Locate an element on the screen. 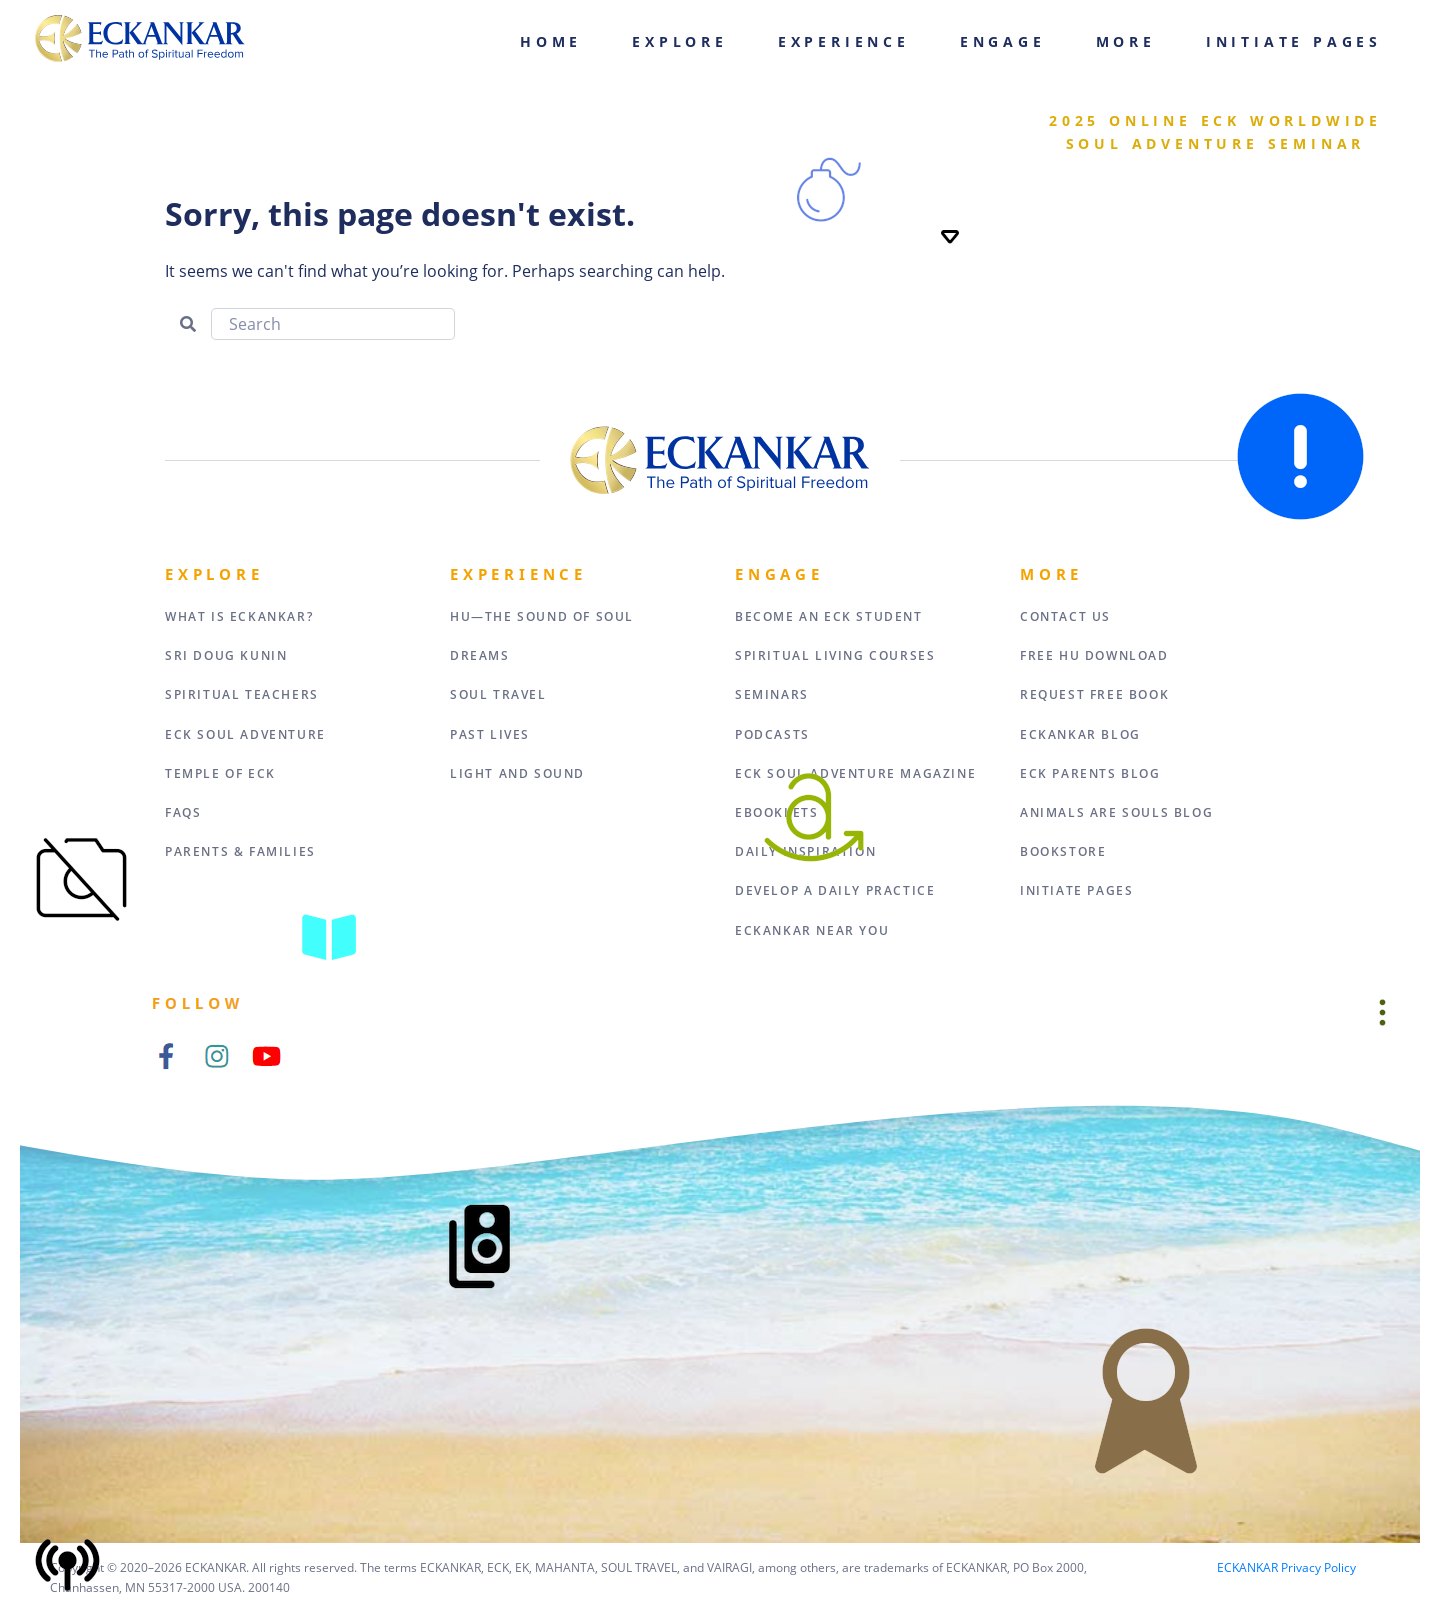 Image resolution: width=1440 pixels, height=1612 pixels. camera is disabled or unavailable is located at coordinates (81, 879).